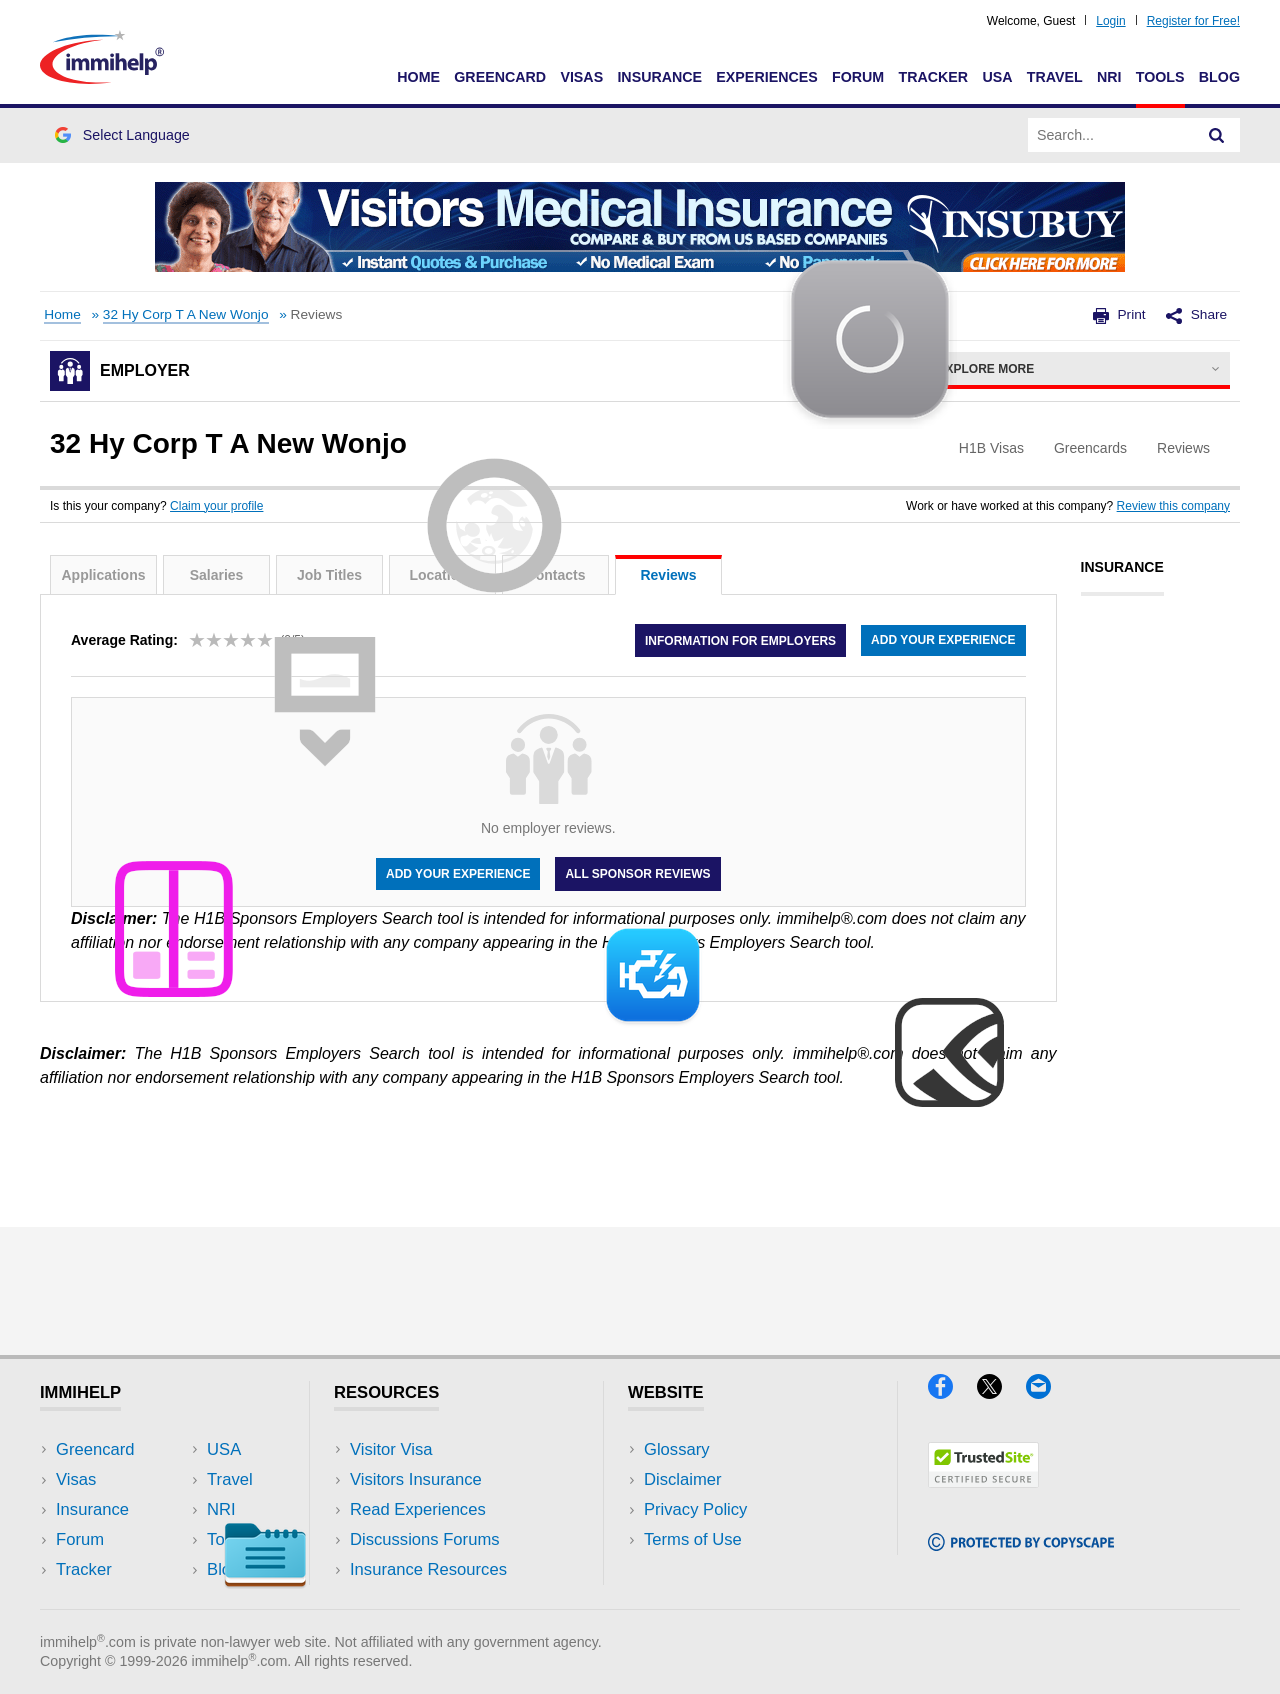 The width and height of the screenshot is (1280, 1694). Describe the element at coordinates (653, 975) in the screenshot. I see `diagnose and troubleshoot SELinux security alerts` at that location.